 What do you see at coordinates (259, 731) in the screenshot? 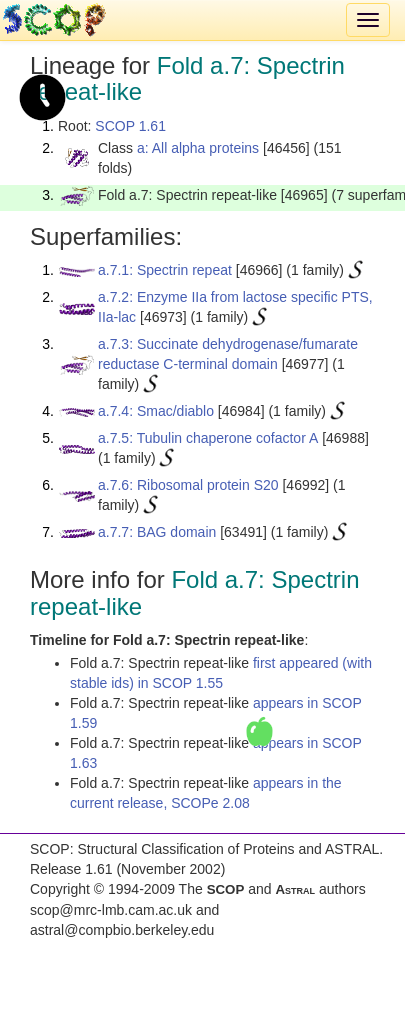
I see `access health or nutrition tracking features` at bounding box center [259, 731].